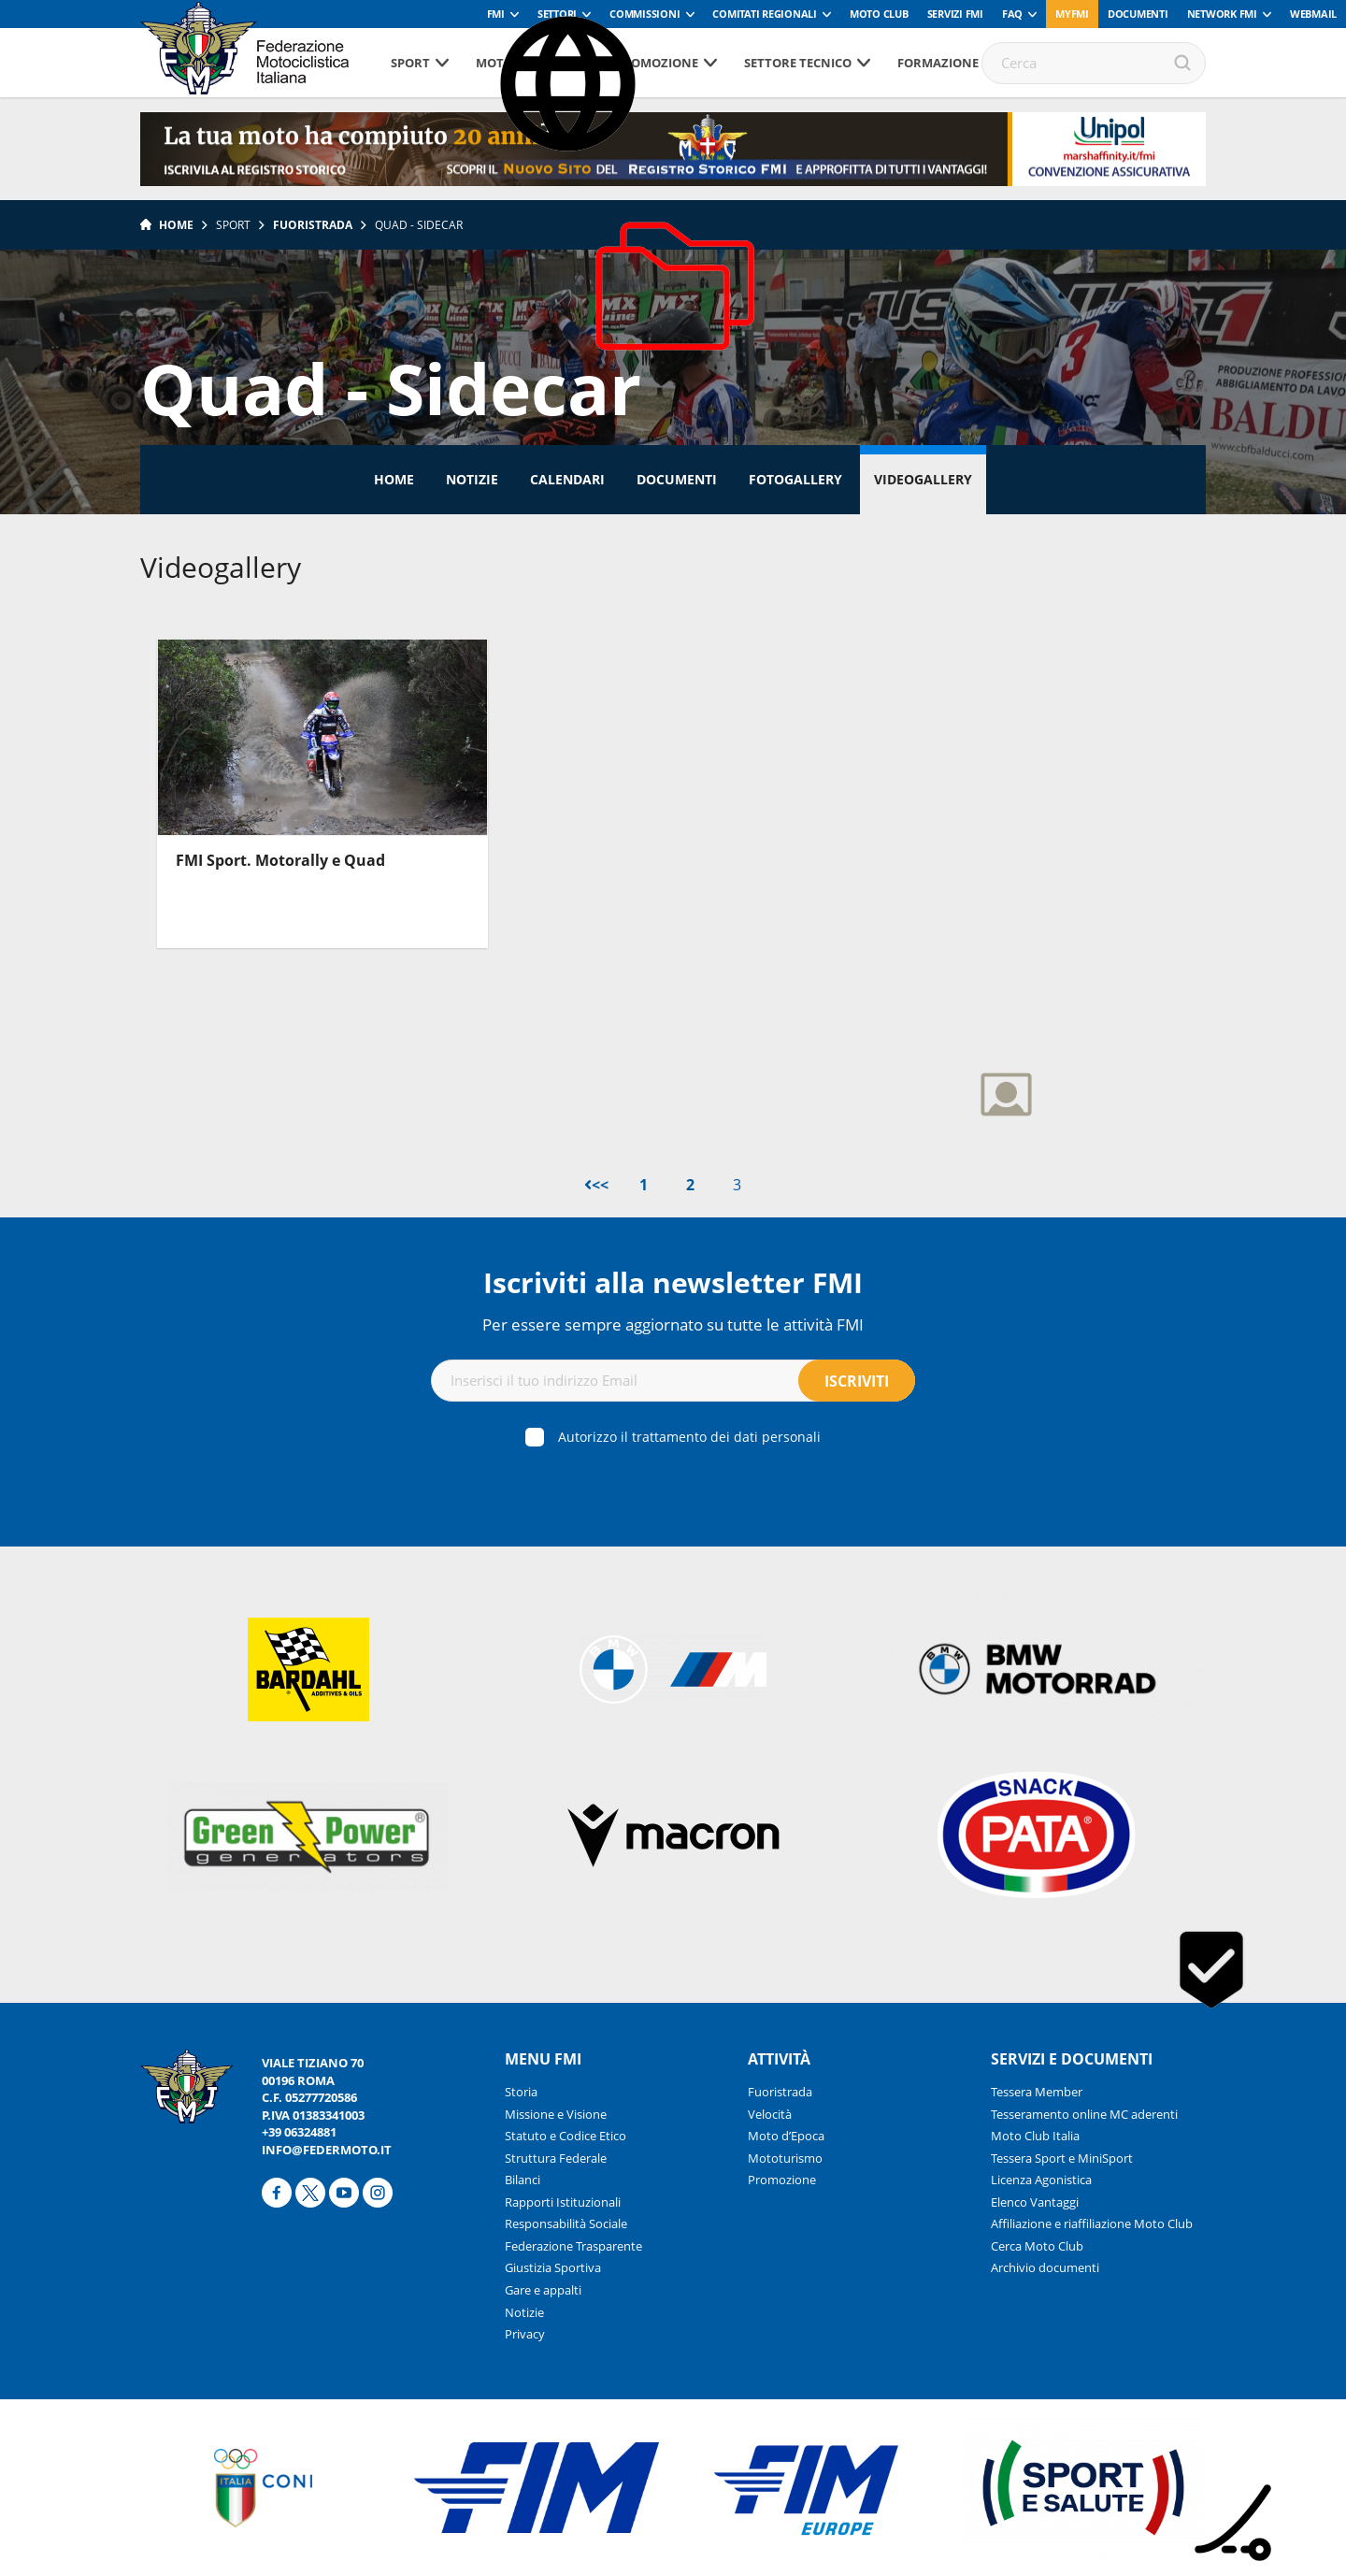 This screenshot has height=2576, width=1346. I want to click on browse all folders, so click(672, 286).